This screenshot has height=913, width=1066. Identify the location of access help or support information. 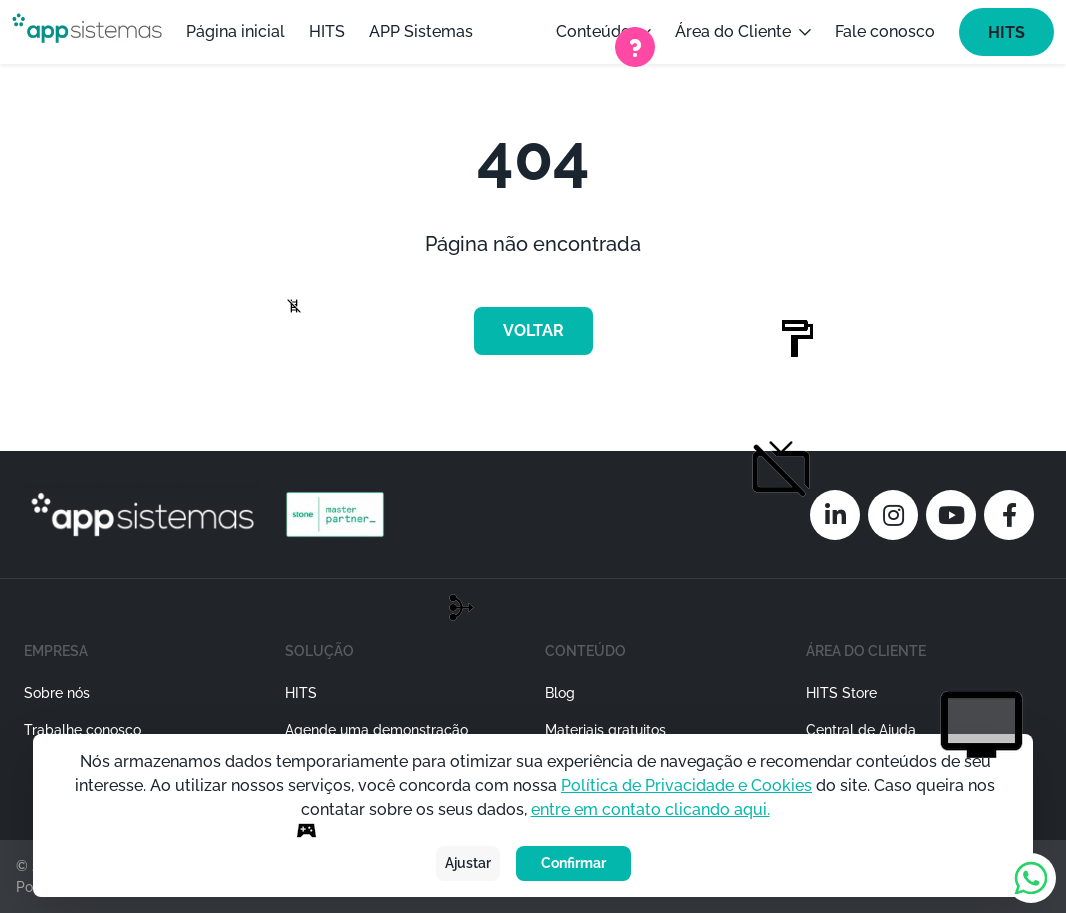
(635, 47).